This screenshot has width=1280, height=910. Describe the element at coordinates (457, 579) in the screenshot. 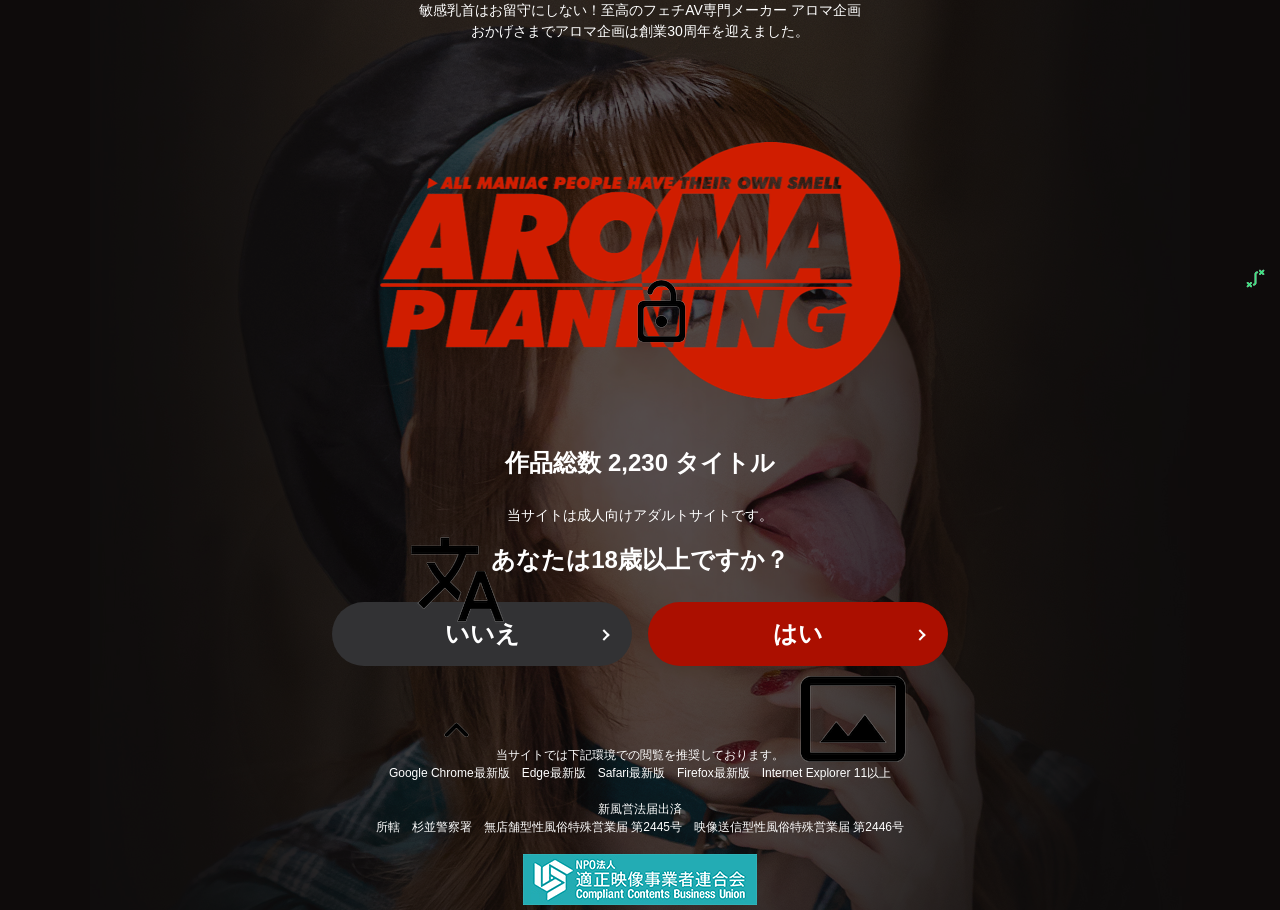

I see `translate text to another language` at that location.